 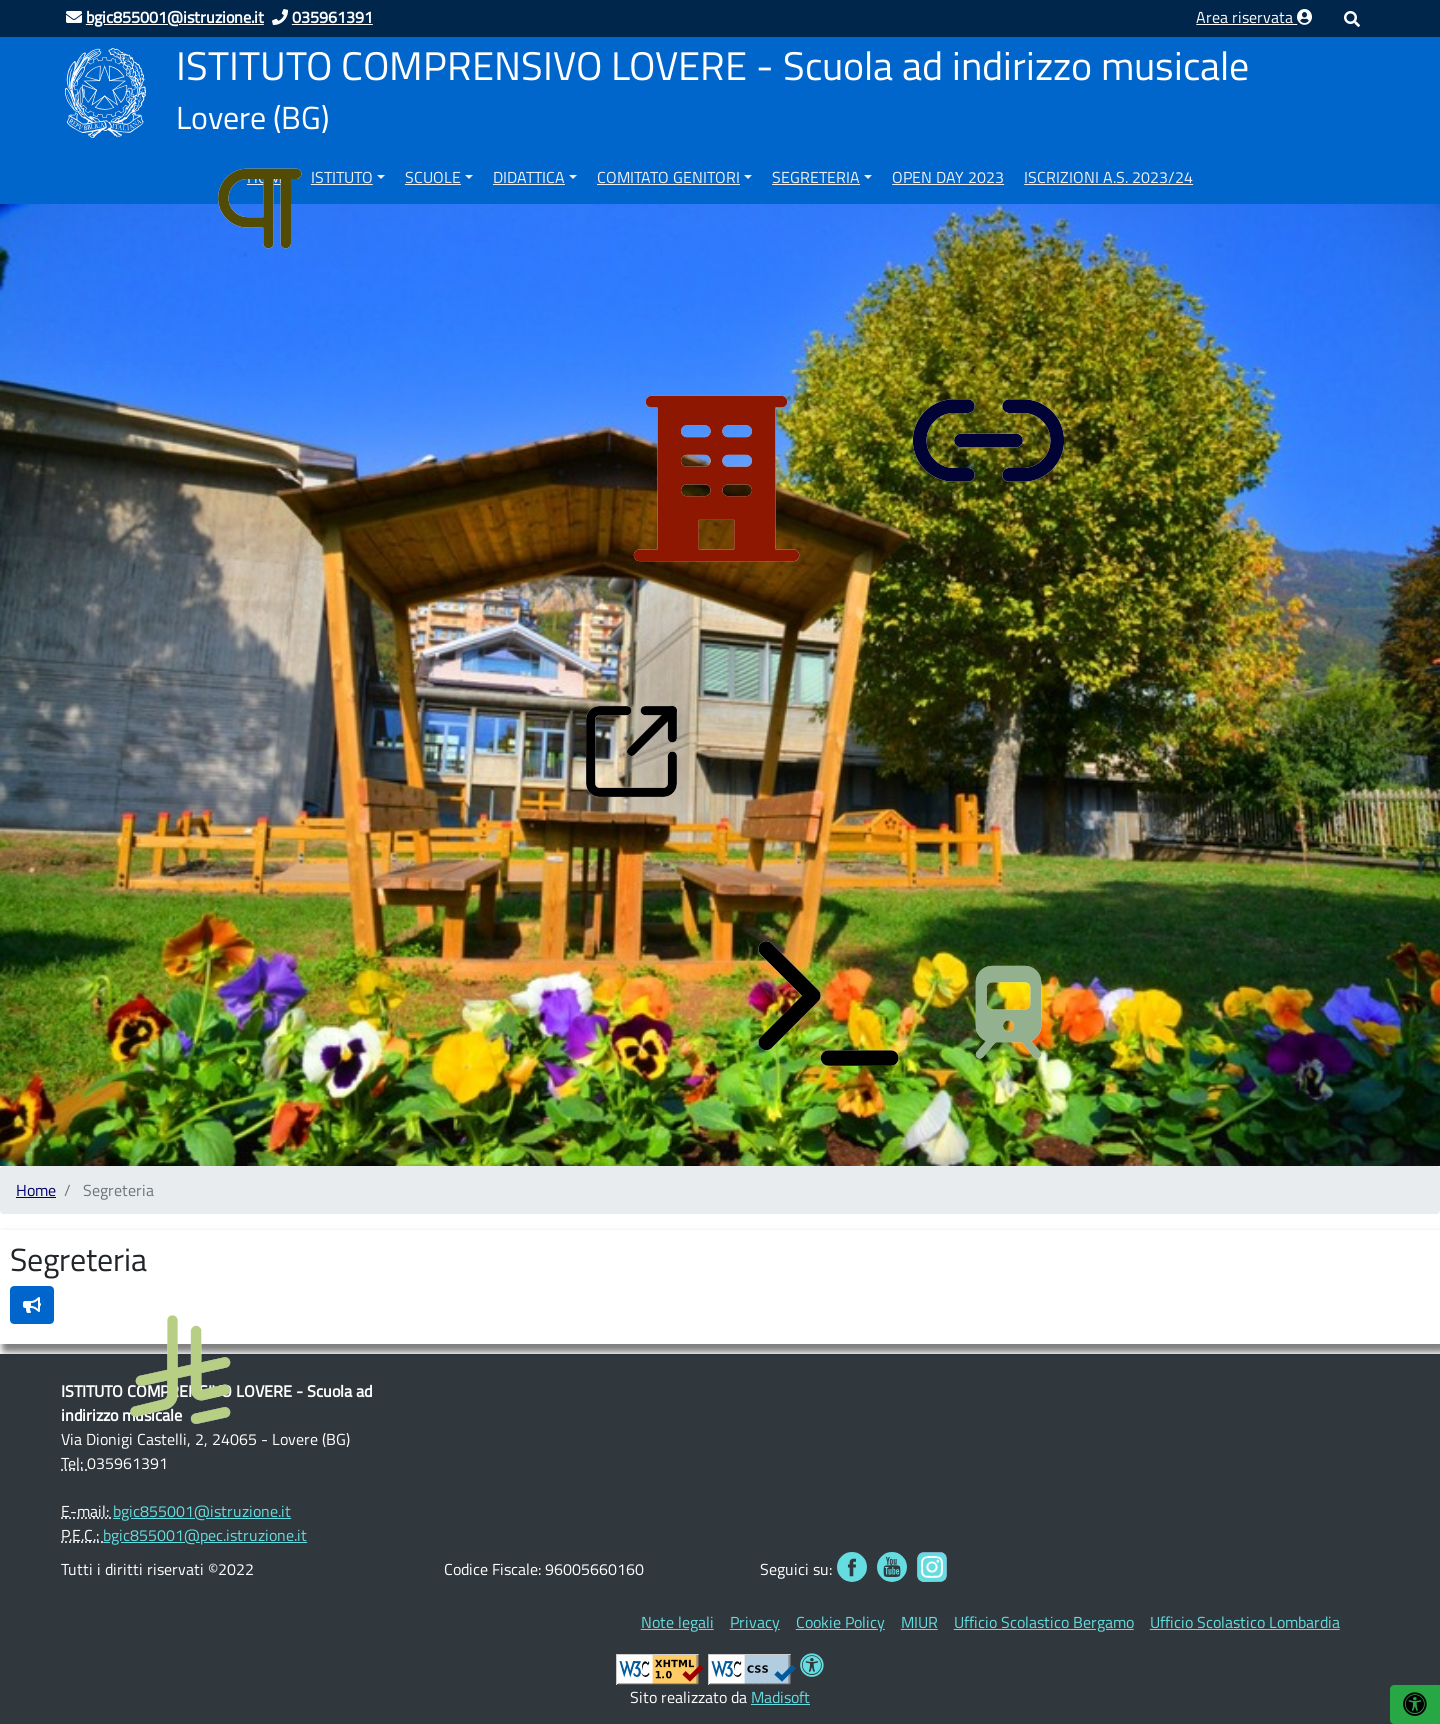 I want to click on access train schedules or rail transit options, so click(x=1008, y=1009).